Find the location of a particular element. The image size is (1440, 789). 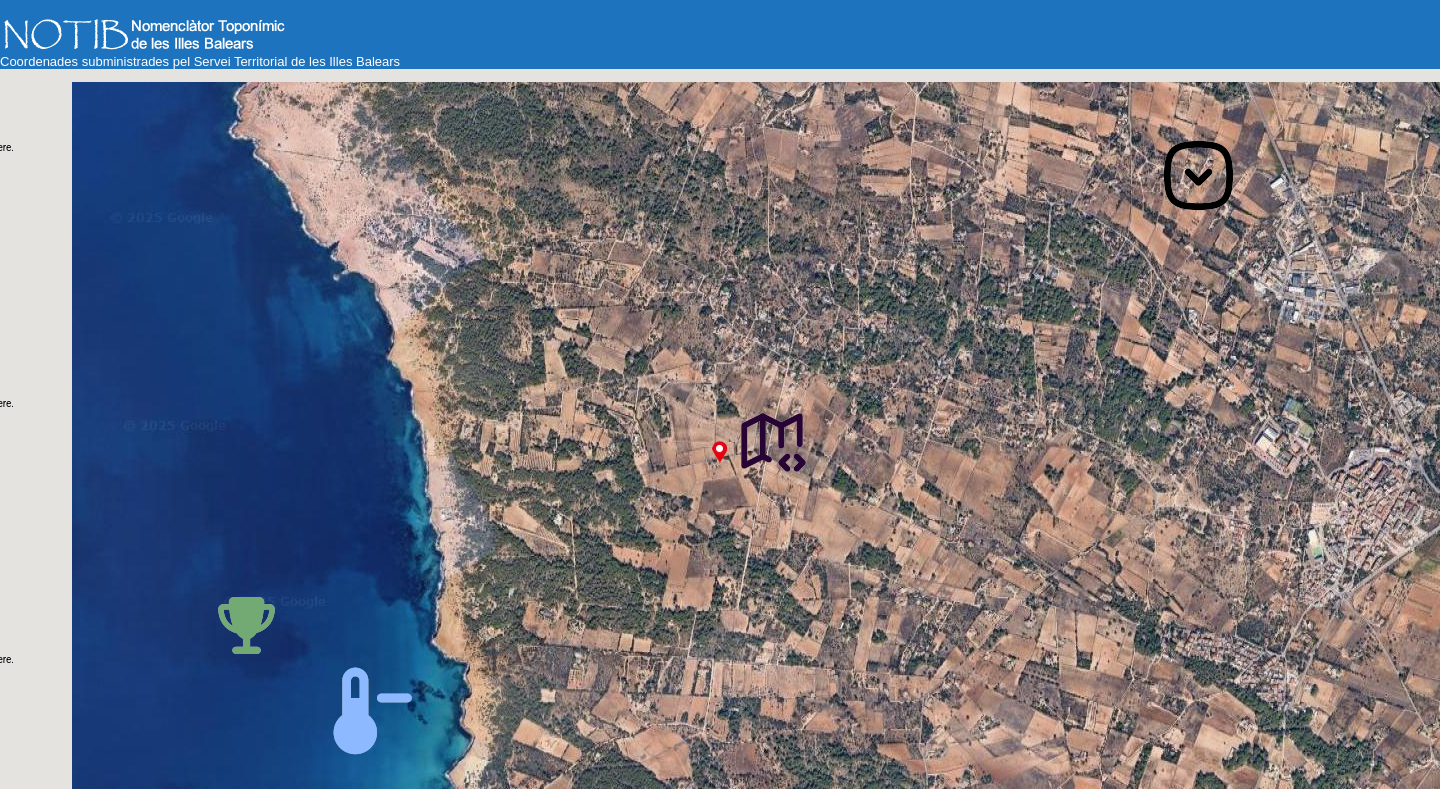

view achievements or awards is located at coordinates (246, 625).